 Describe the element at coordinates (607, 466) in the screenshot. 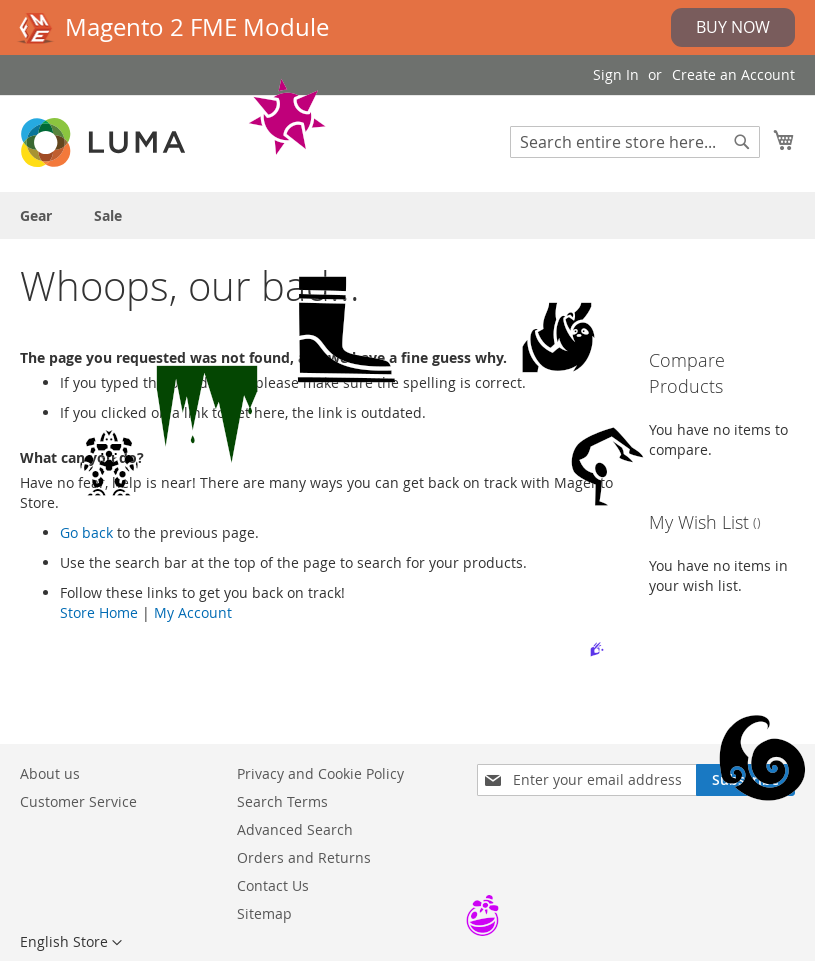

I see `indicates flexibility or acrobatics skill` at that location.